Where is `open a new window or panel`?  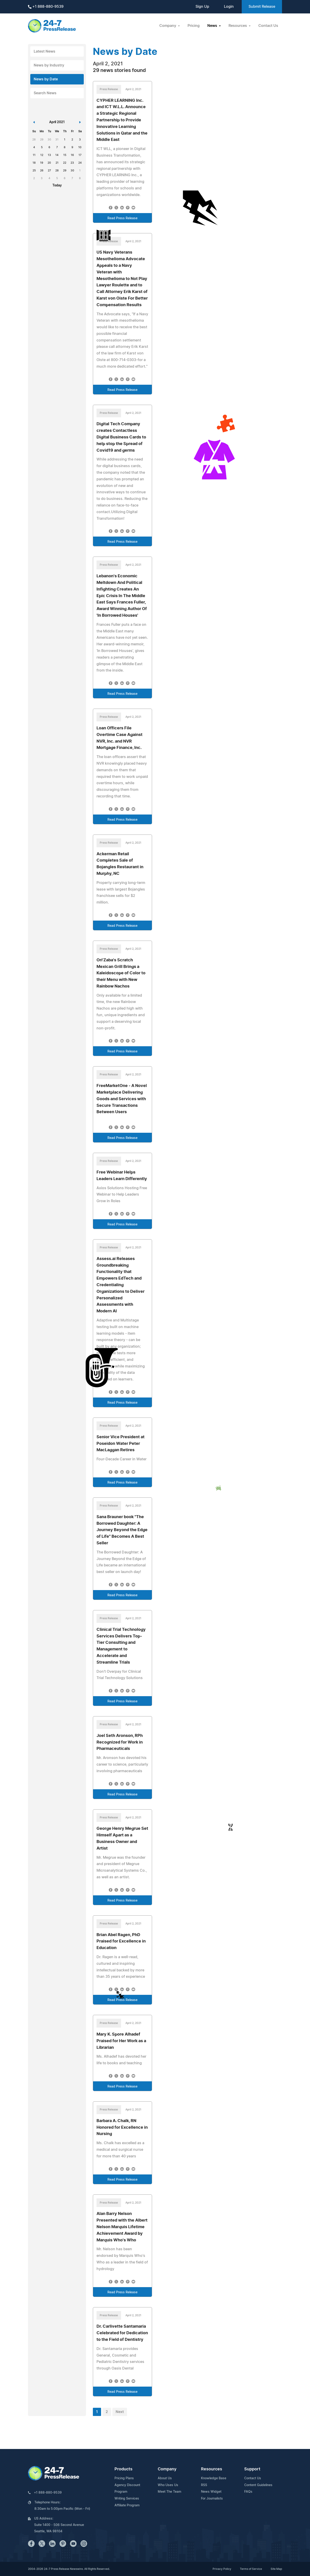 open a new window or panel is located at coordinates (104, 235).